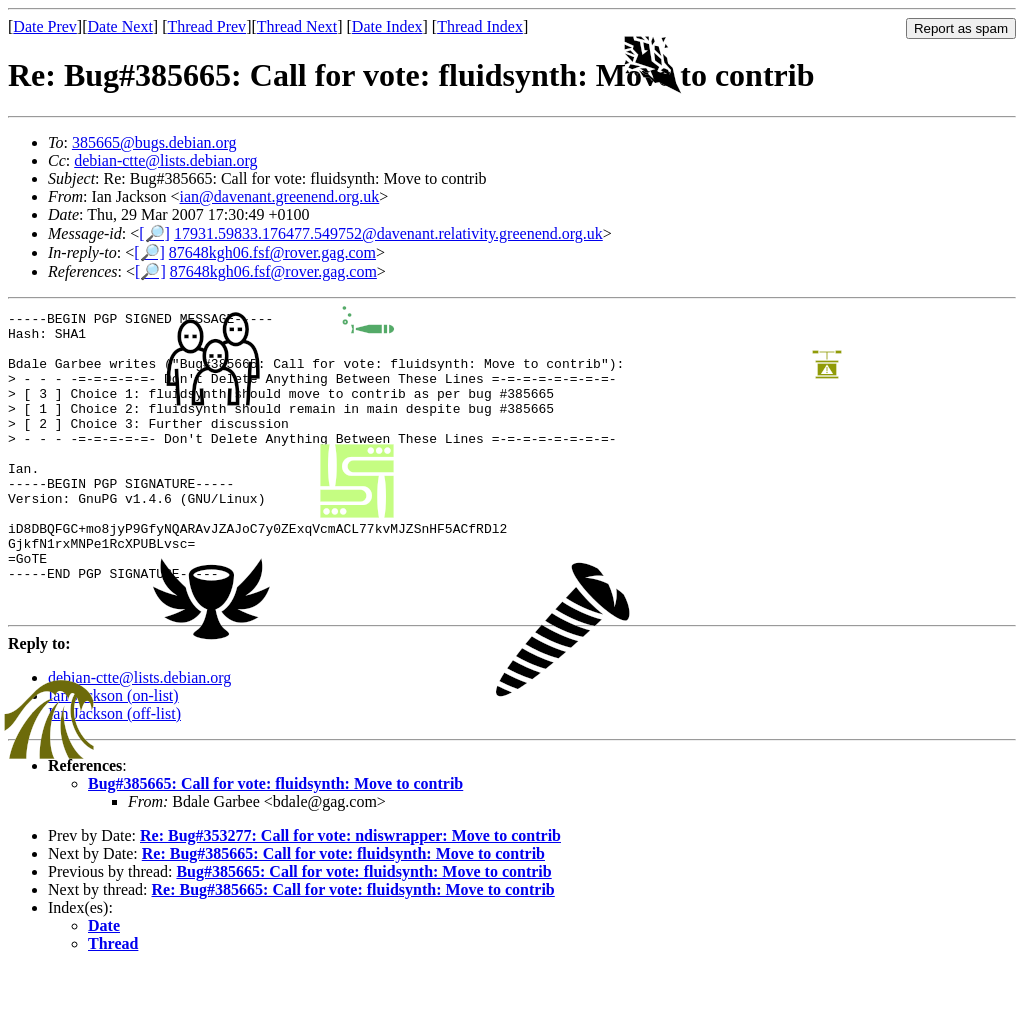 This screenshot has width=1024, height=1029. What do you see at coordinates (827, 364) in the screenshot?
I see `trigger an explosive or demolition action in-game` at bounding box center [827, 364].